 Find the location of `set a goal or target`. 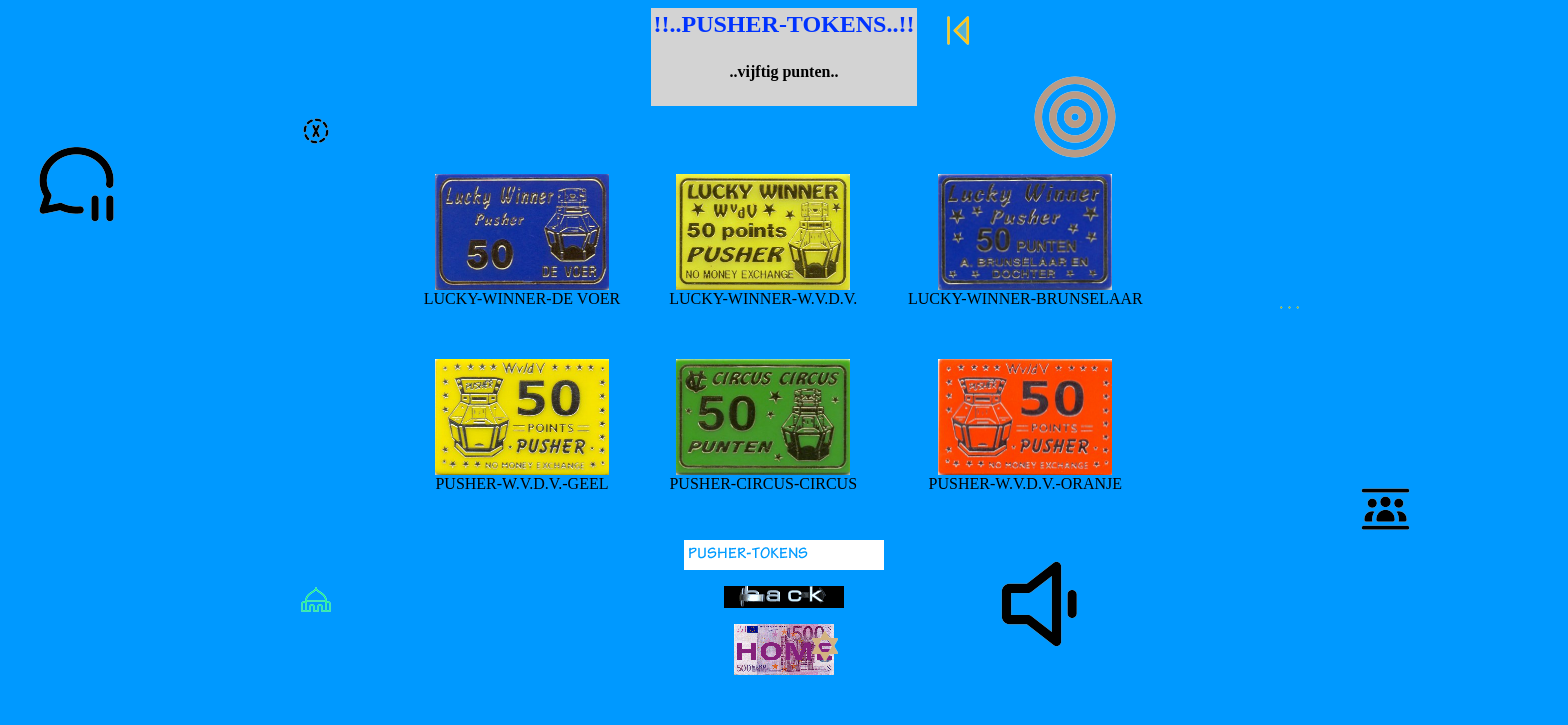

set a goal or target is located at coordinates (1075, 117).